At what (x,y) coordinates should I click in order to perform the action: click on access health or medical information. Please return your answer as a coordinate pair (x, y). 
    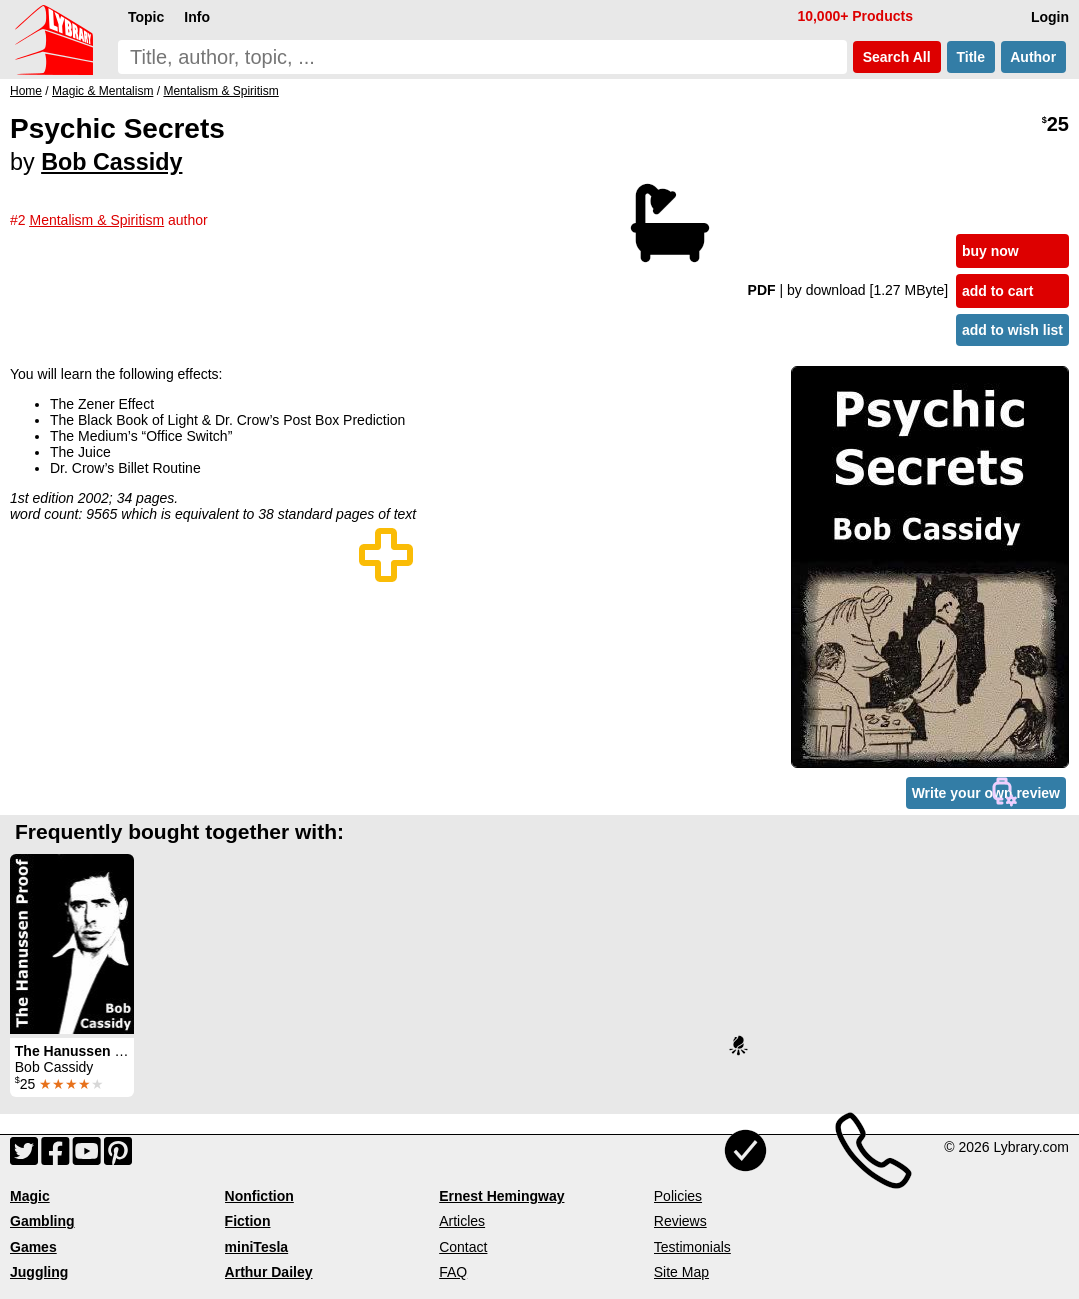
    Looking at the image, I should click on (386, 555).